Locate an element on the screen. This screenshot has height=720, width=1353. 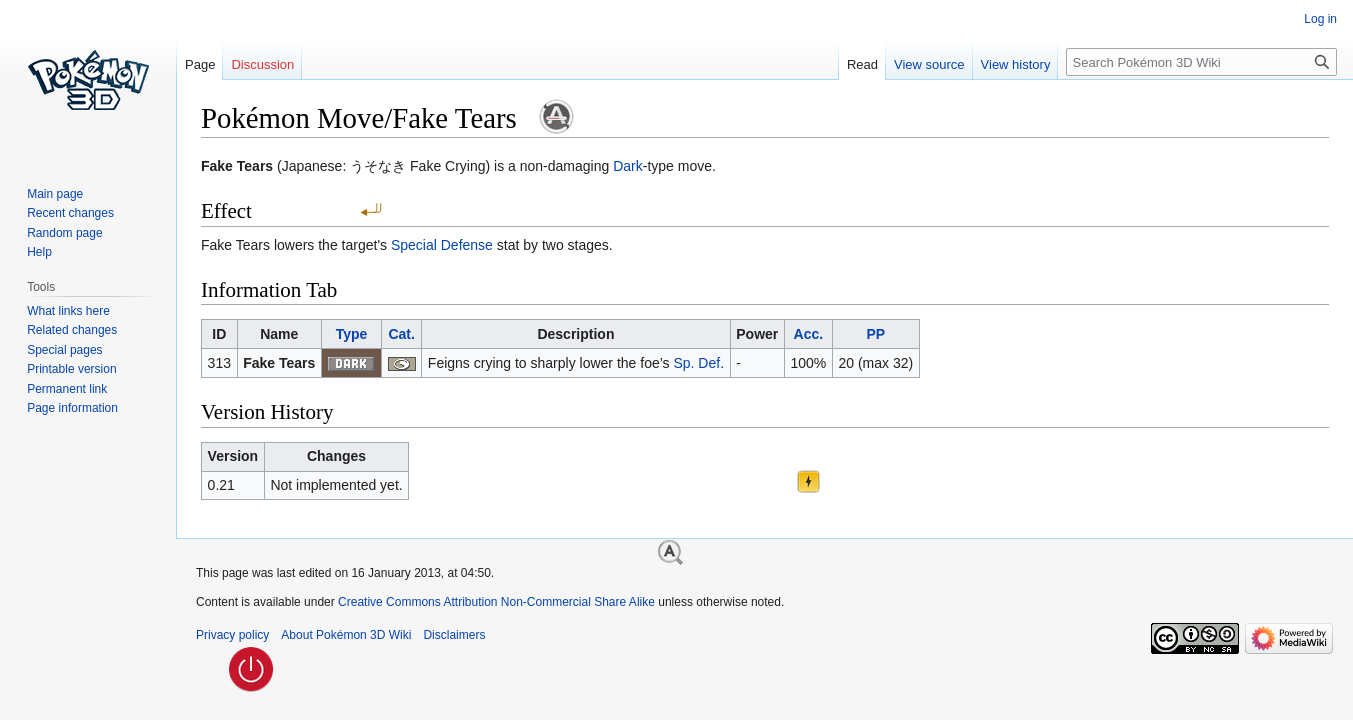
check for available system updates is located at coordinates (556, 116).